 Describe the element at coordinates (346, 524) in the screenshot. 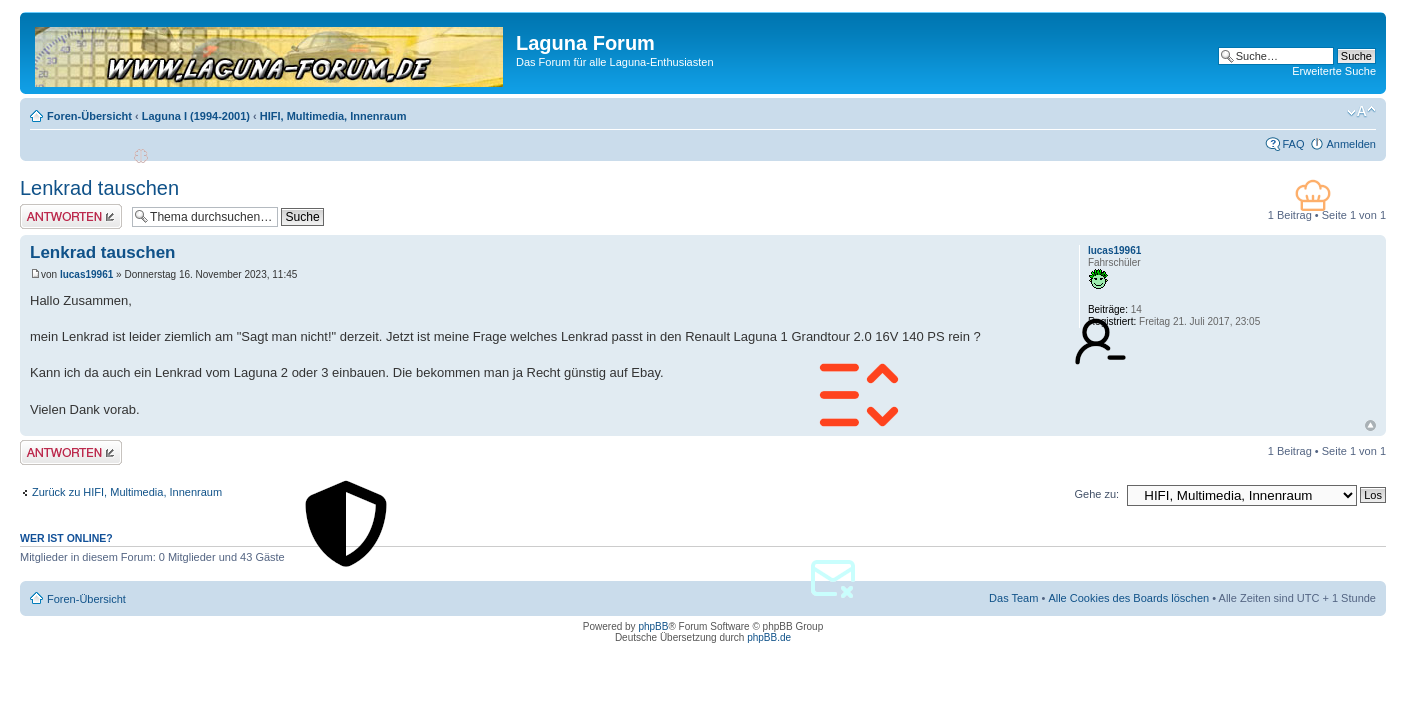

I see `access security or privacy settings` at that location.